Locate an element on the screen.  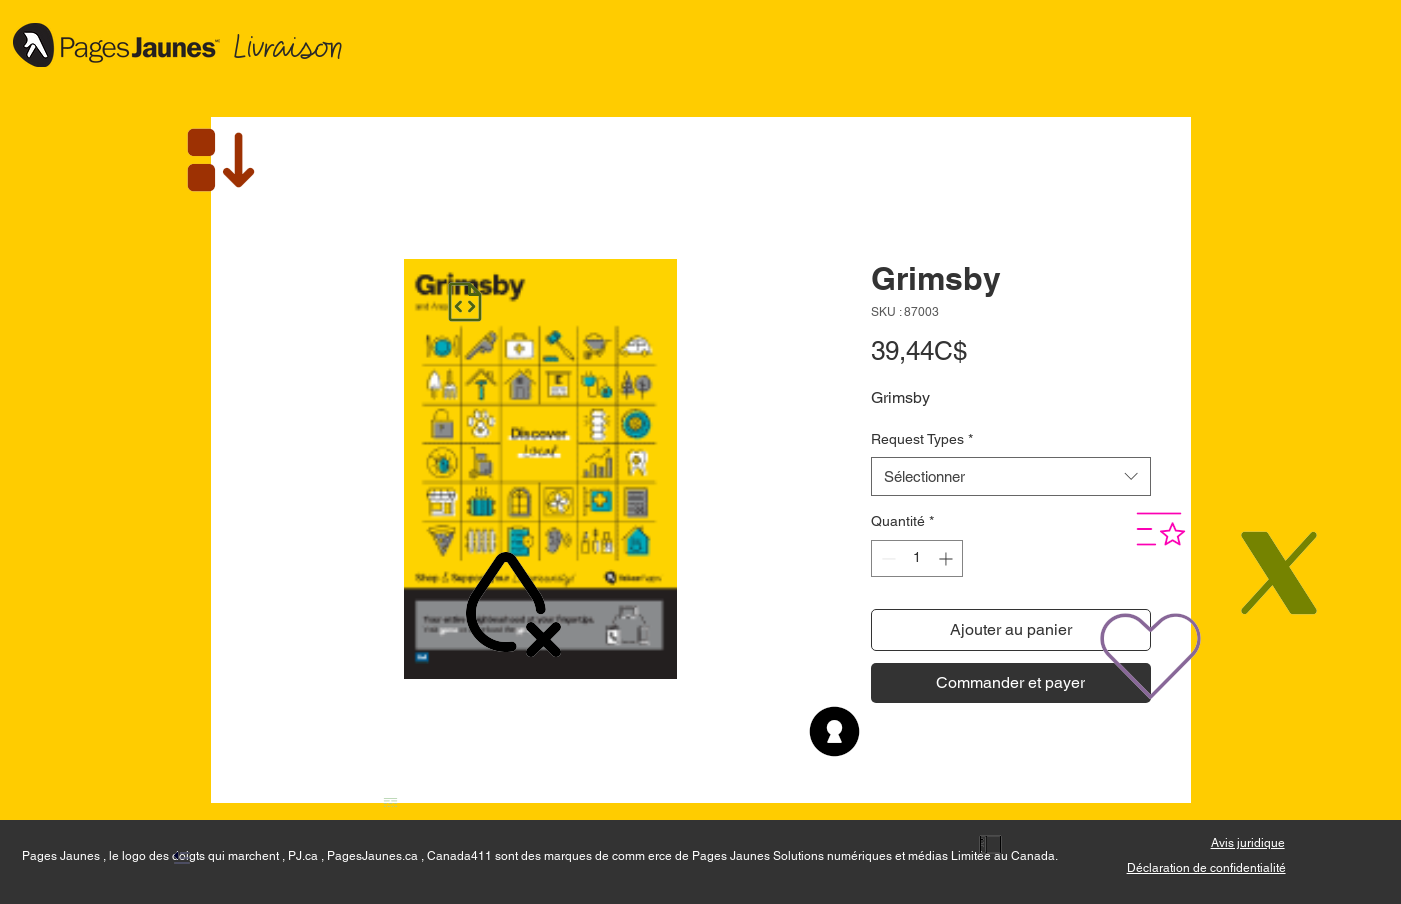
sort items in descending order is located at coordinates (219, 160).